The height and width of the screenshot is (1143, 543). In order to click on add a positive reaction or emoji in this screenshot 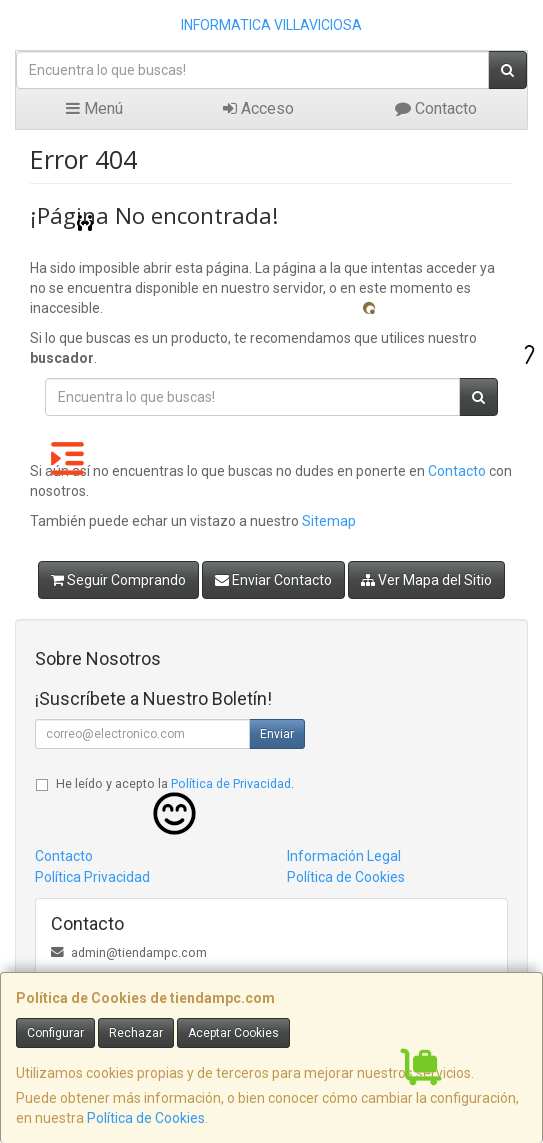, I will do `click(174, 813)`.